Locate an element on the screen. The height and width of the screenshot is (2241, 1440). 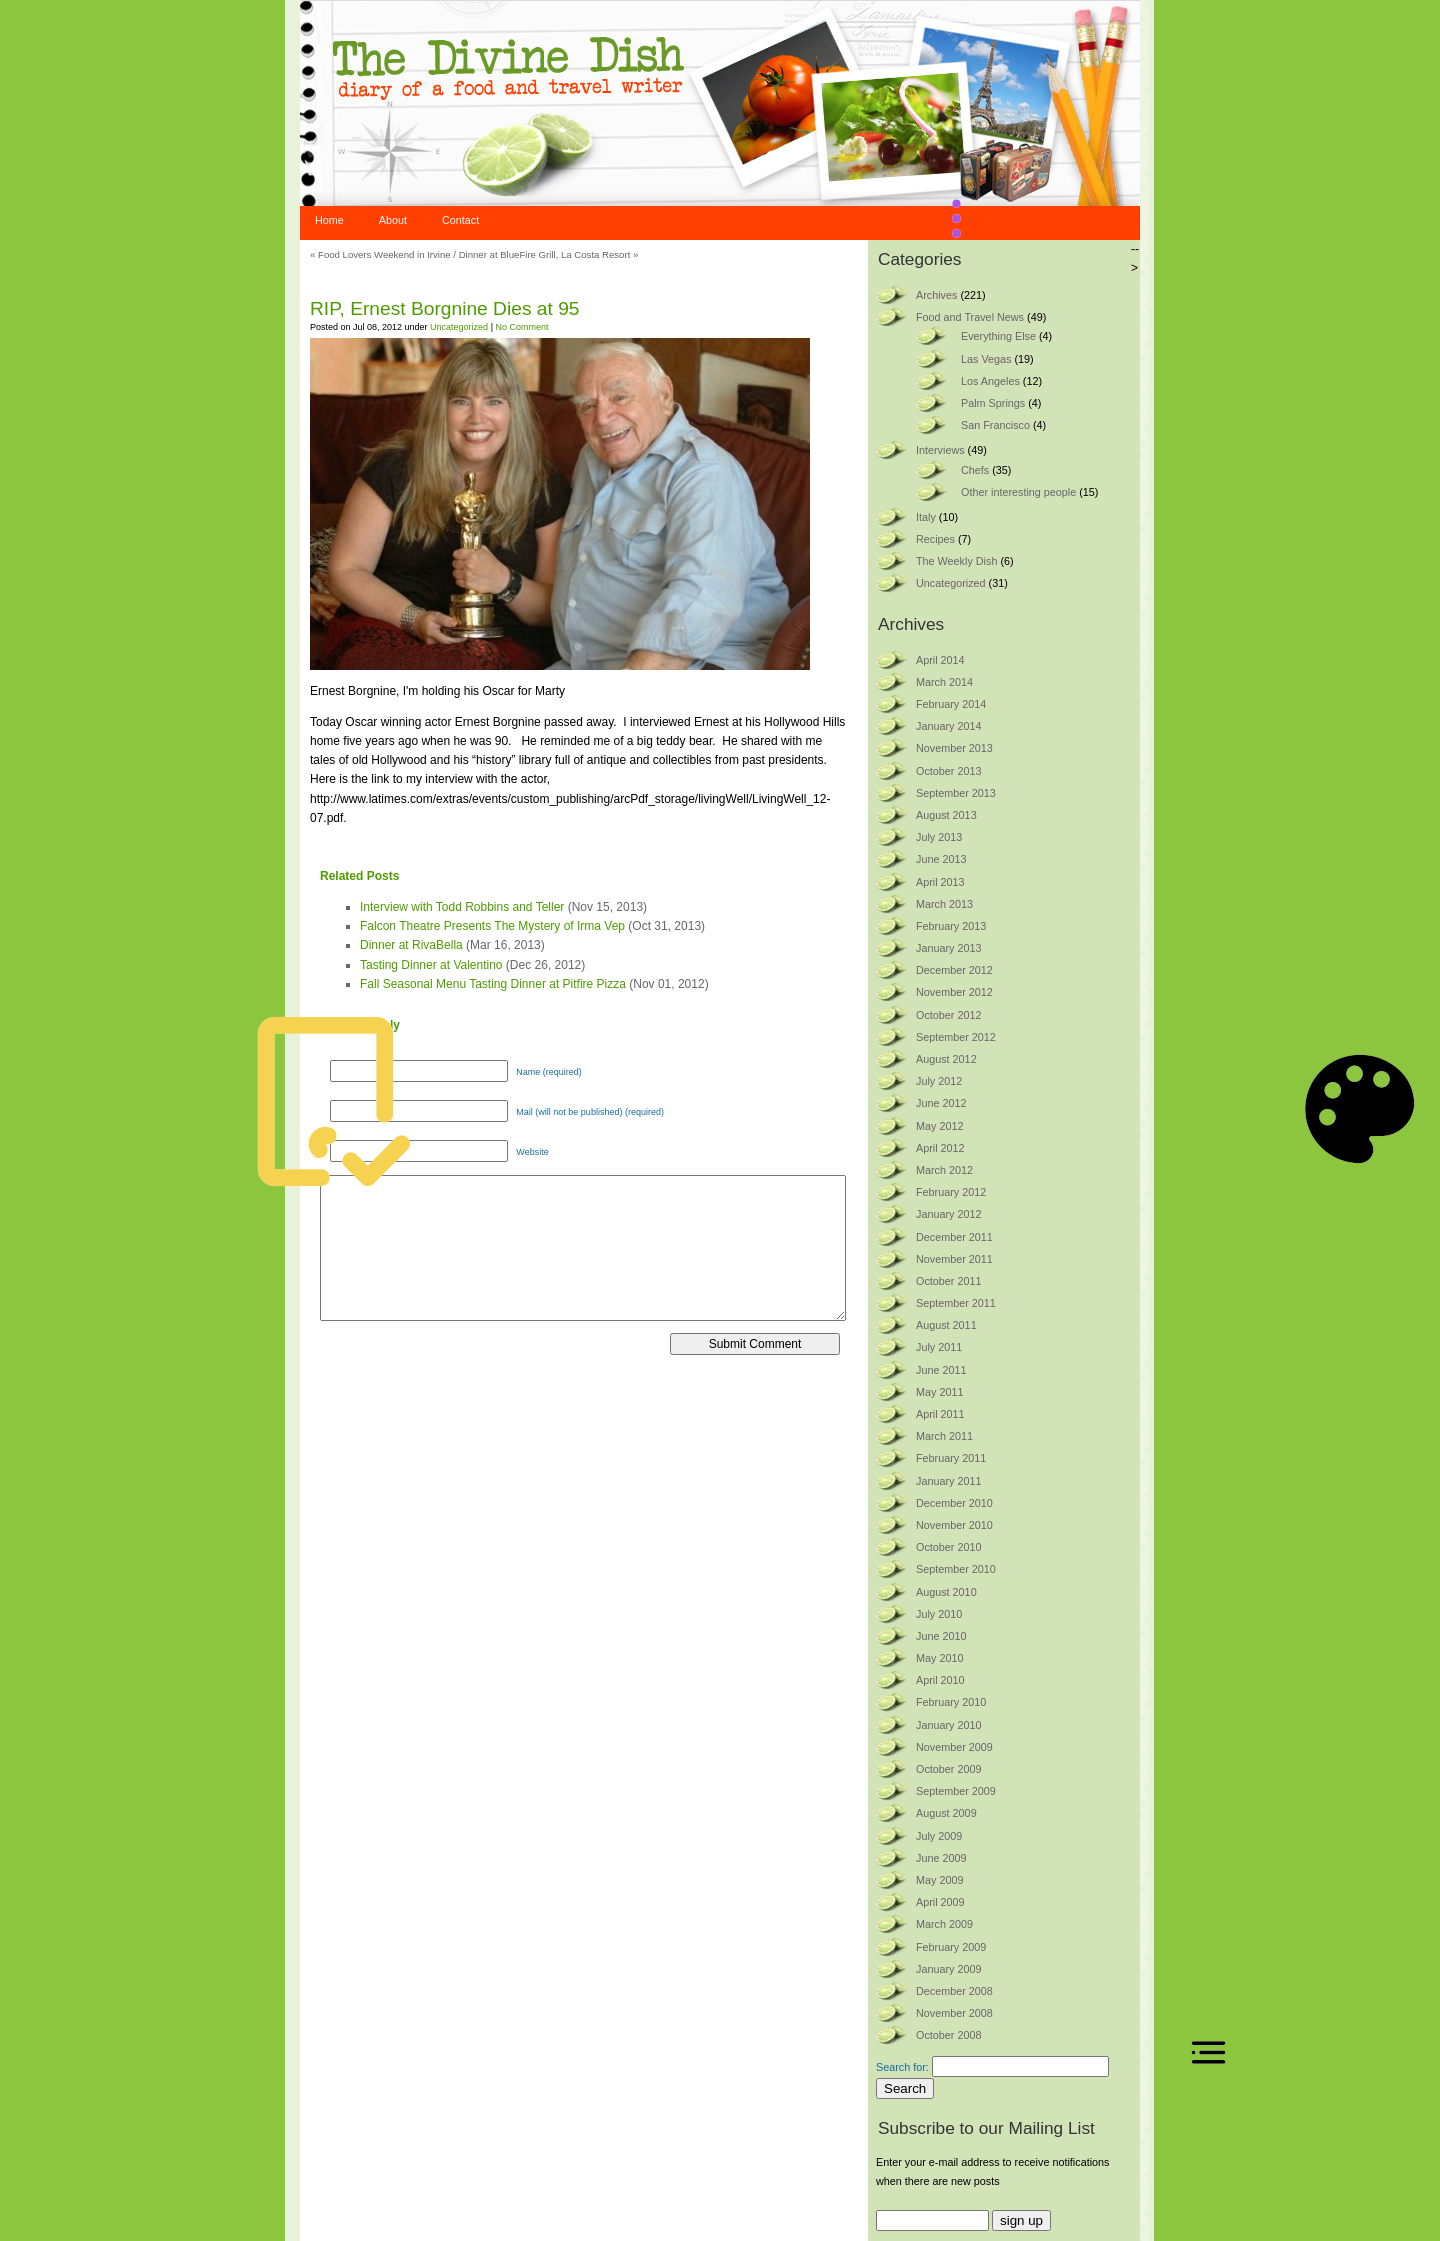
tablet device successfully connected is located at coordinates (325, 1101).